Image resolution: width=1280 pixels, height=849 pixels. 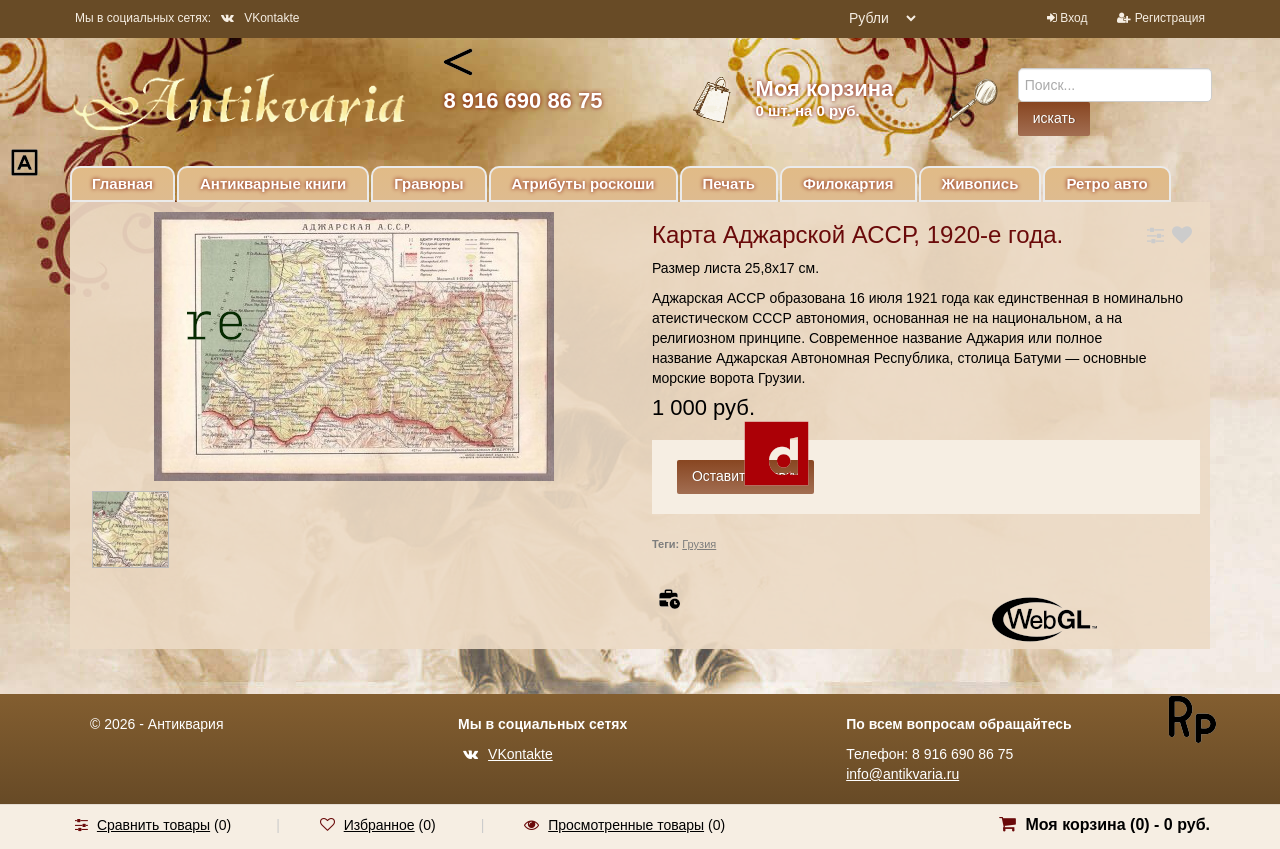 I want to click on open the dailymotion app, so click(x=776, y=453).